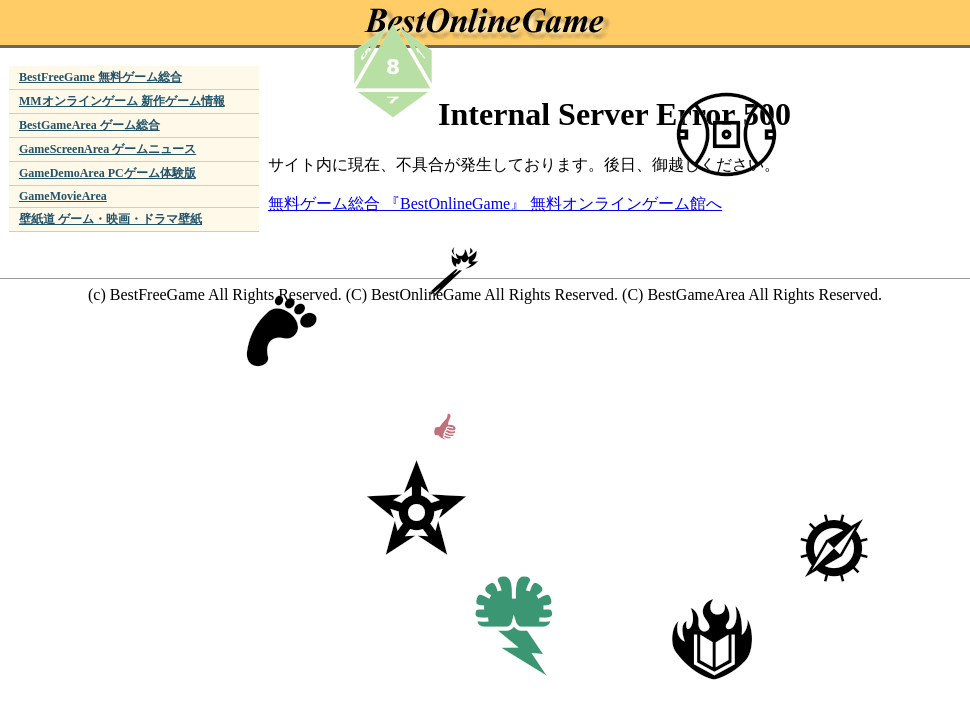 The image size is (970, 720). I want to click on roll a d8 die in-game, so click(393, 70).